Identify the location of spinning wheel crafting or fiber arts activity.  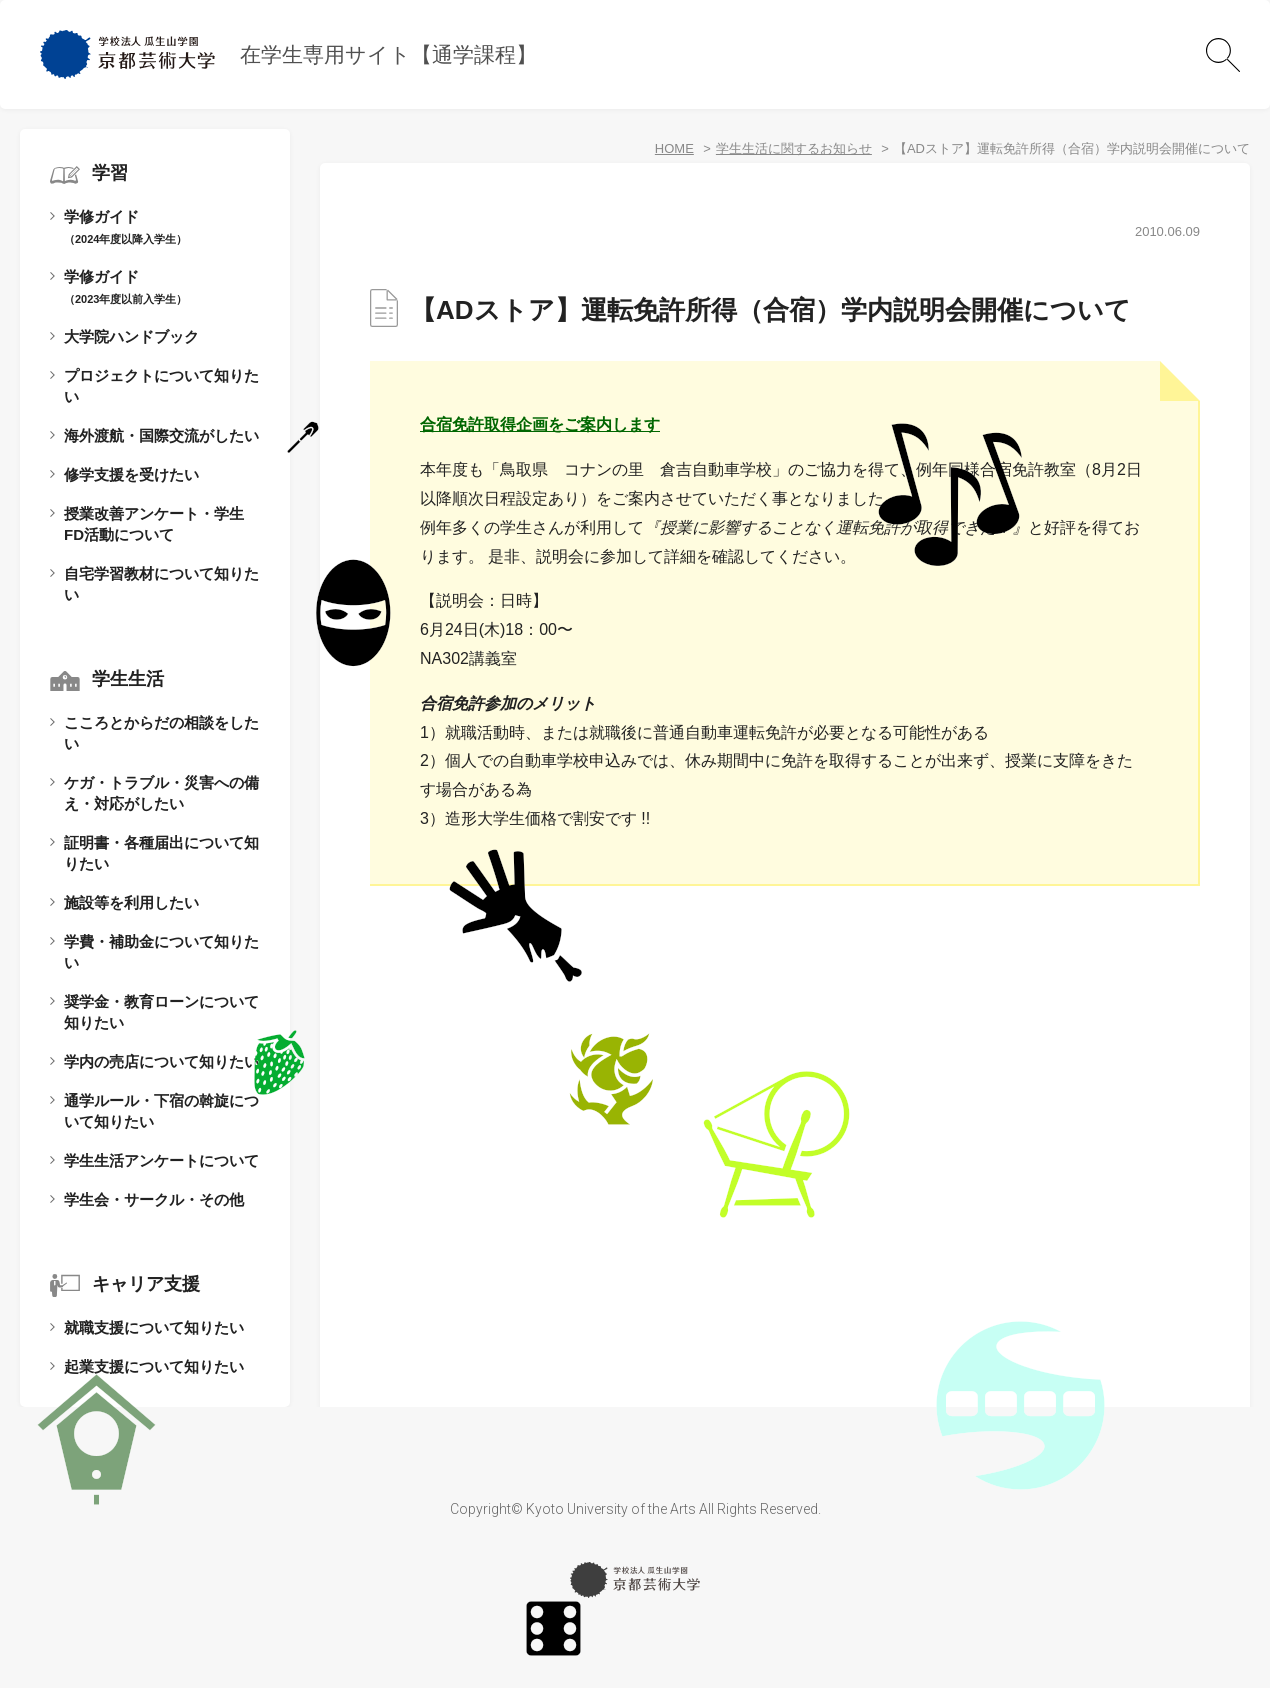
(775, 1145).